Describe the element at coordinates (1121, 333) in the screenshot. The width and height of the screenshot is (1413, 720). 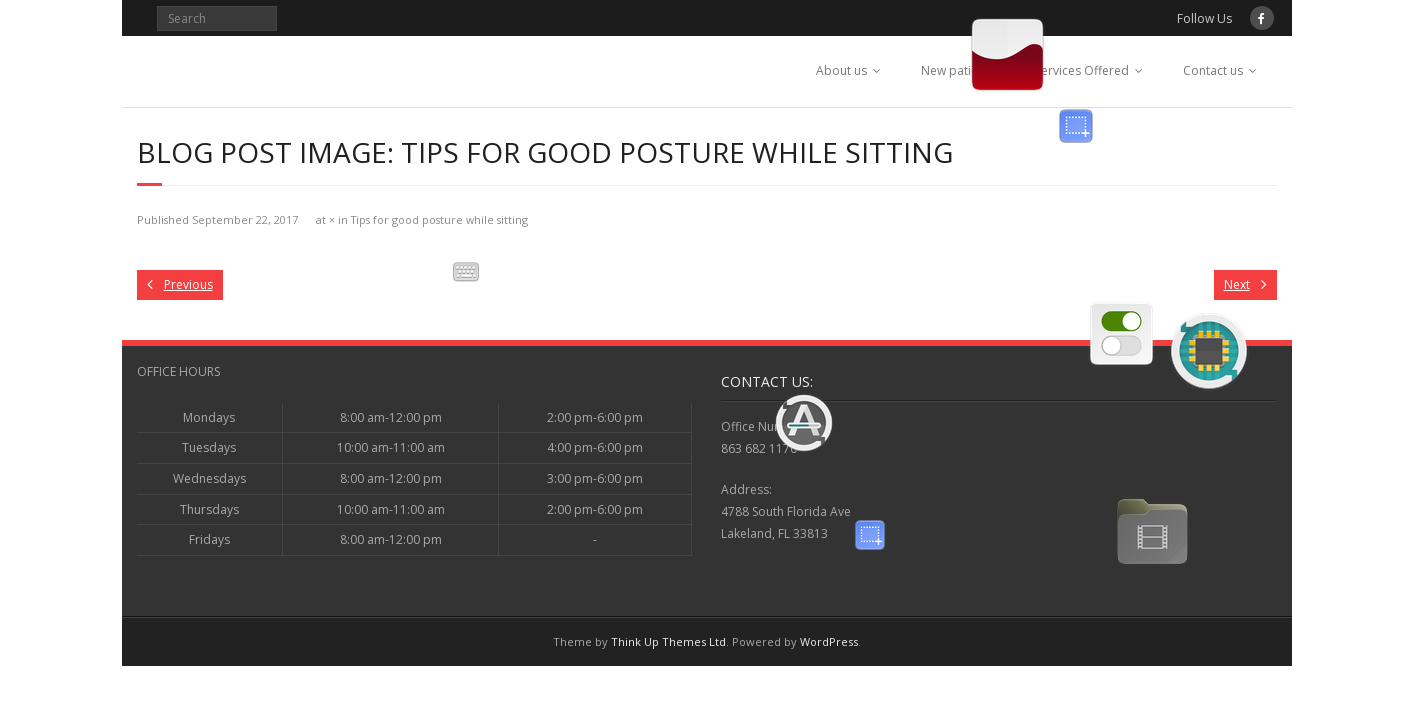
I see `open desktop preferences or settings` at that location.